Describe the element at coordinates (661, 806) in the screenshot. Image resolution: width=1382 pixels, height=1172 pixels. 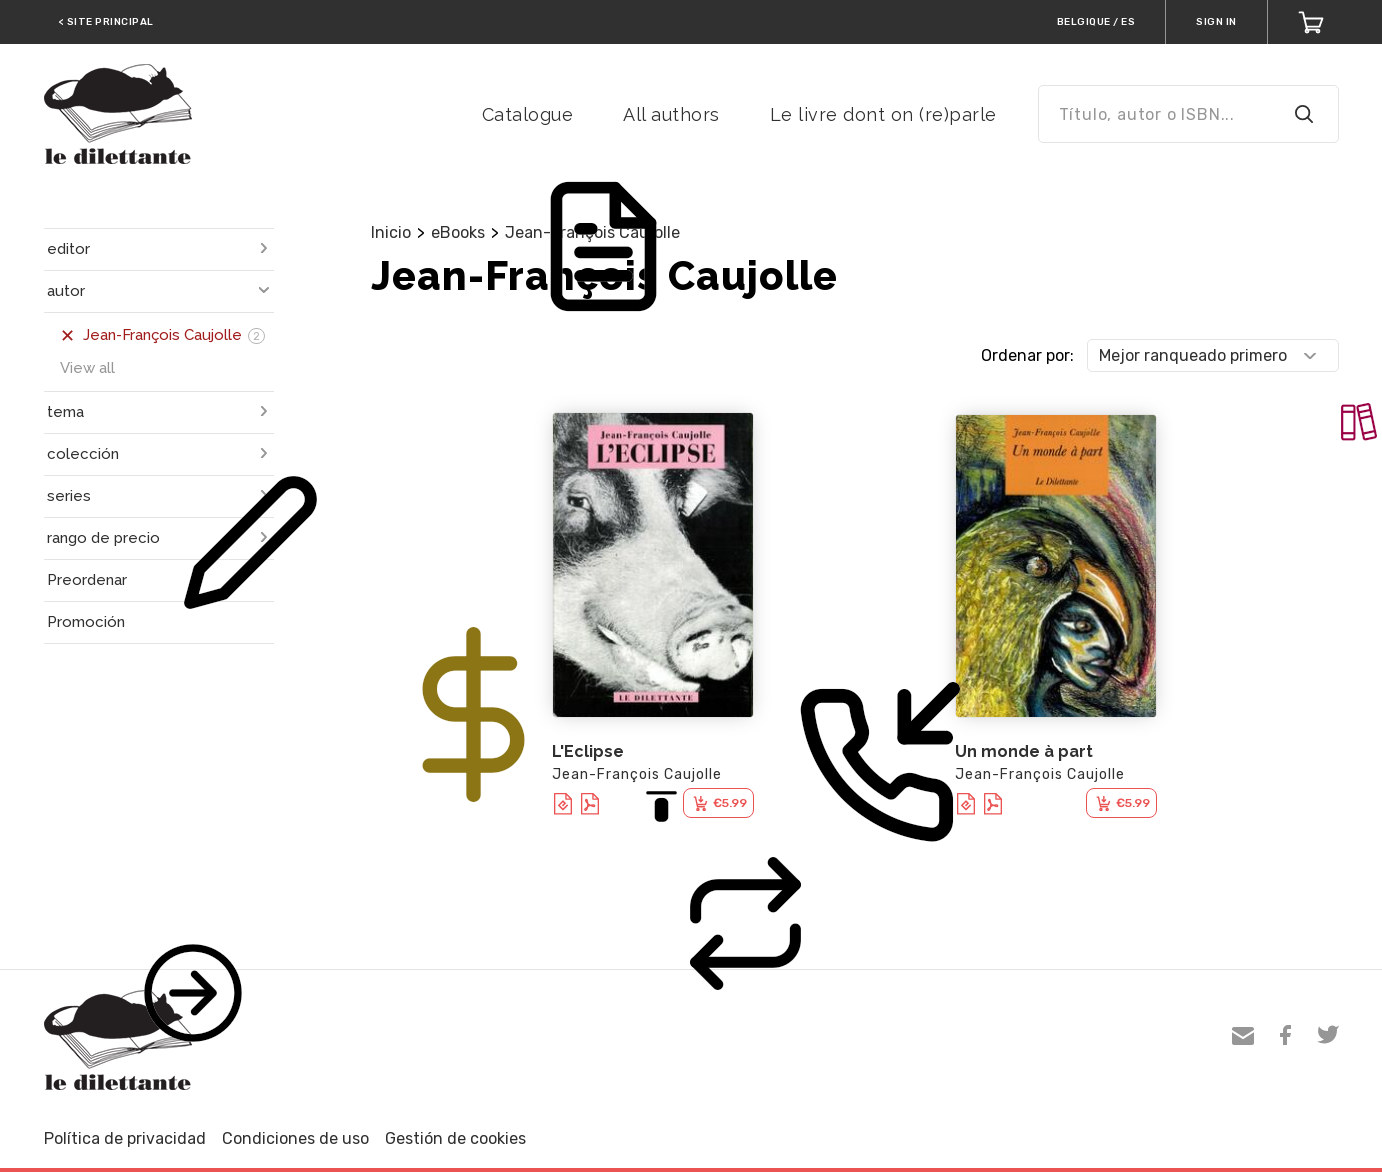
I see `align selected element to top` at that location.